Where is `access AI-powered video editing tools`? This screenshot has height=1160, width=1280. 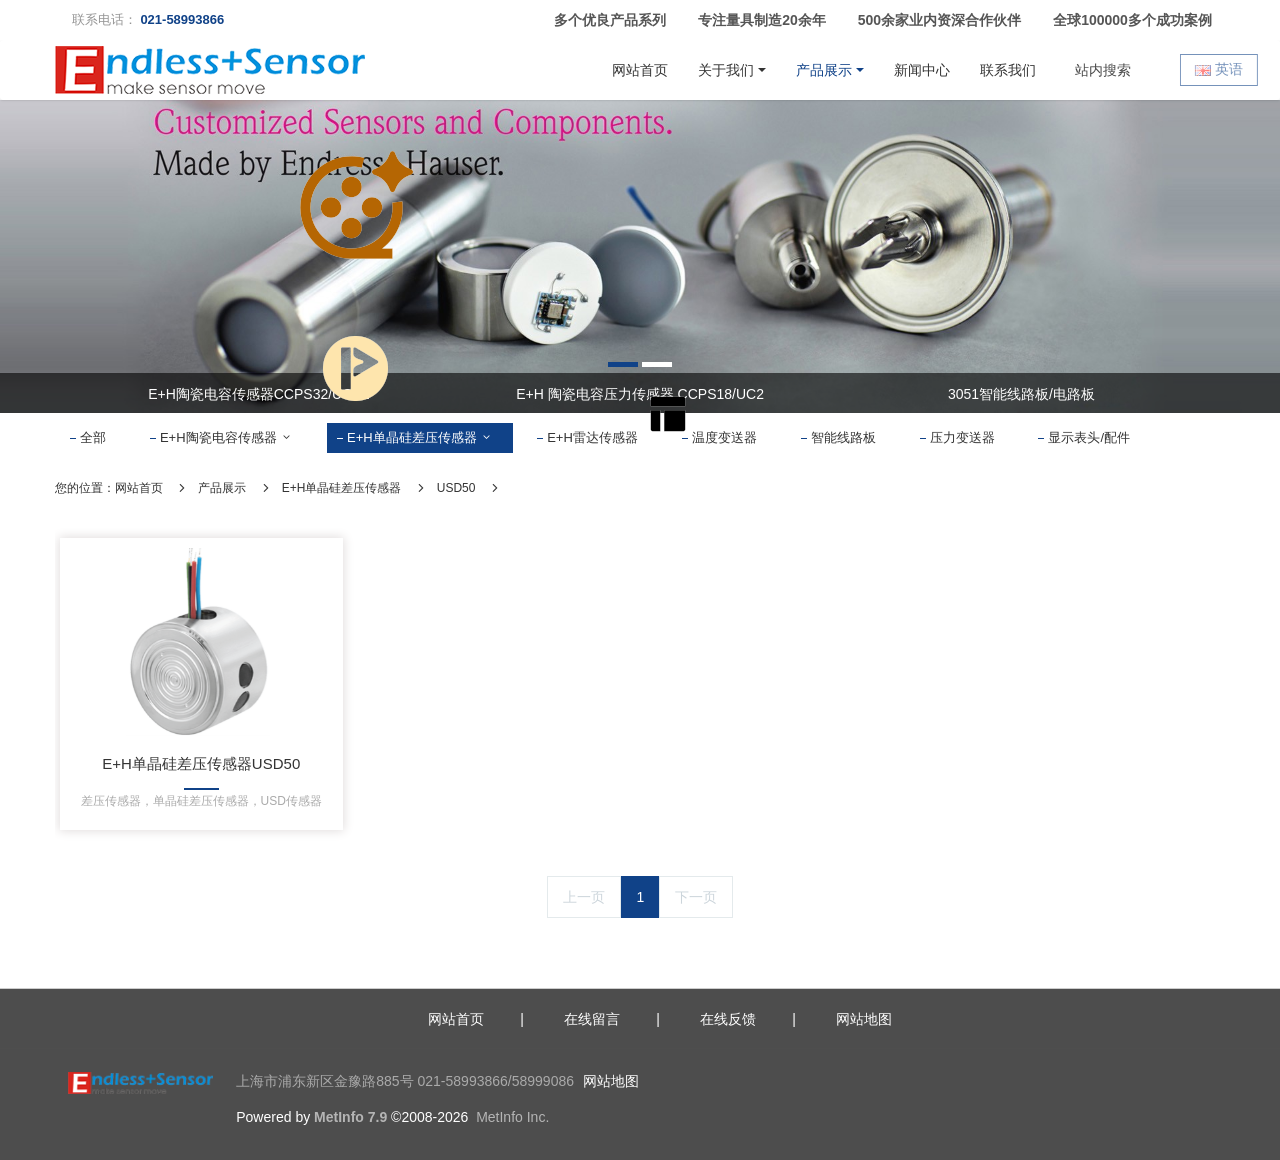 access AI-powered video editing tools is located at coordinates (351, 207).